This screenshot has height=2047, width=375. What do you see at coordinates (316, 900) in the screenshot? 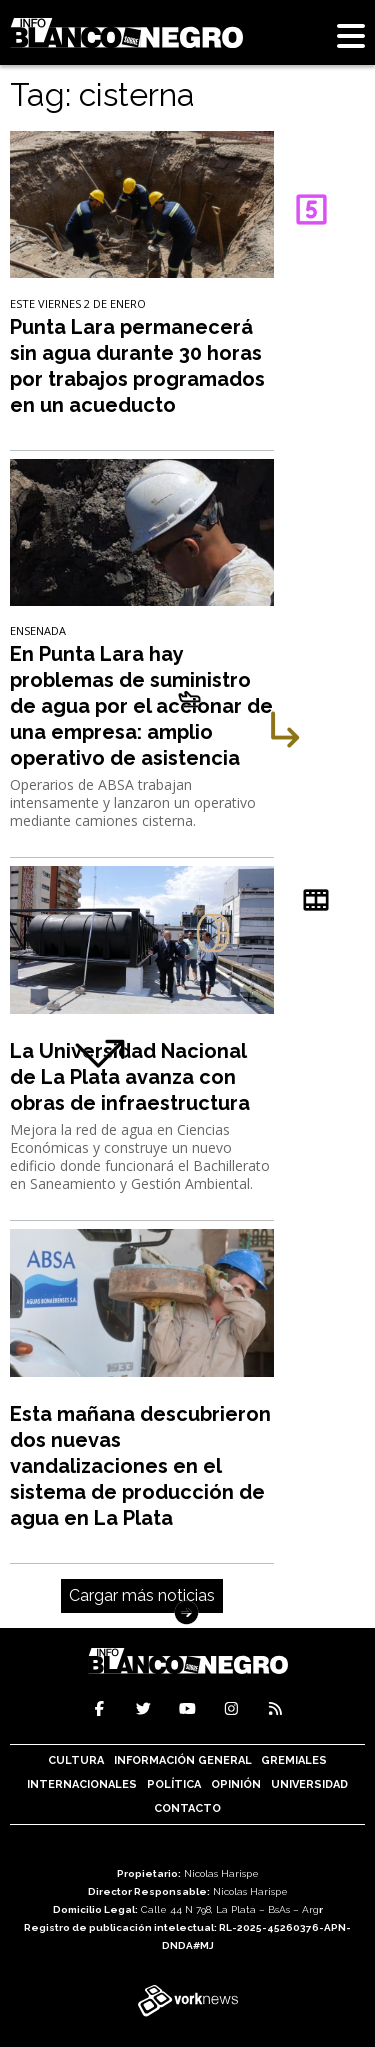
I see `view video or film content` at bounding box center [316, 900].